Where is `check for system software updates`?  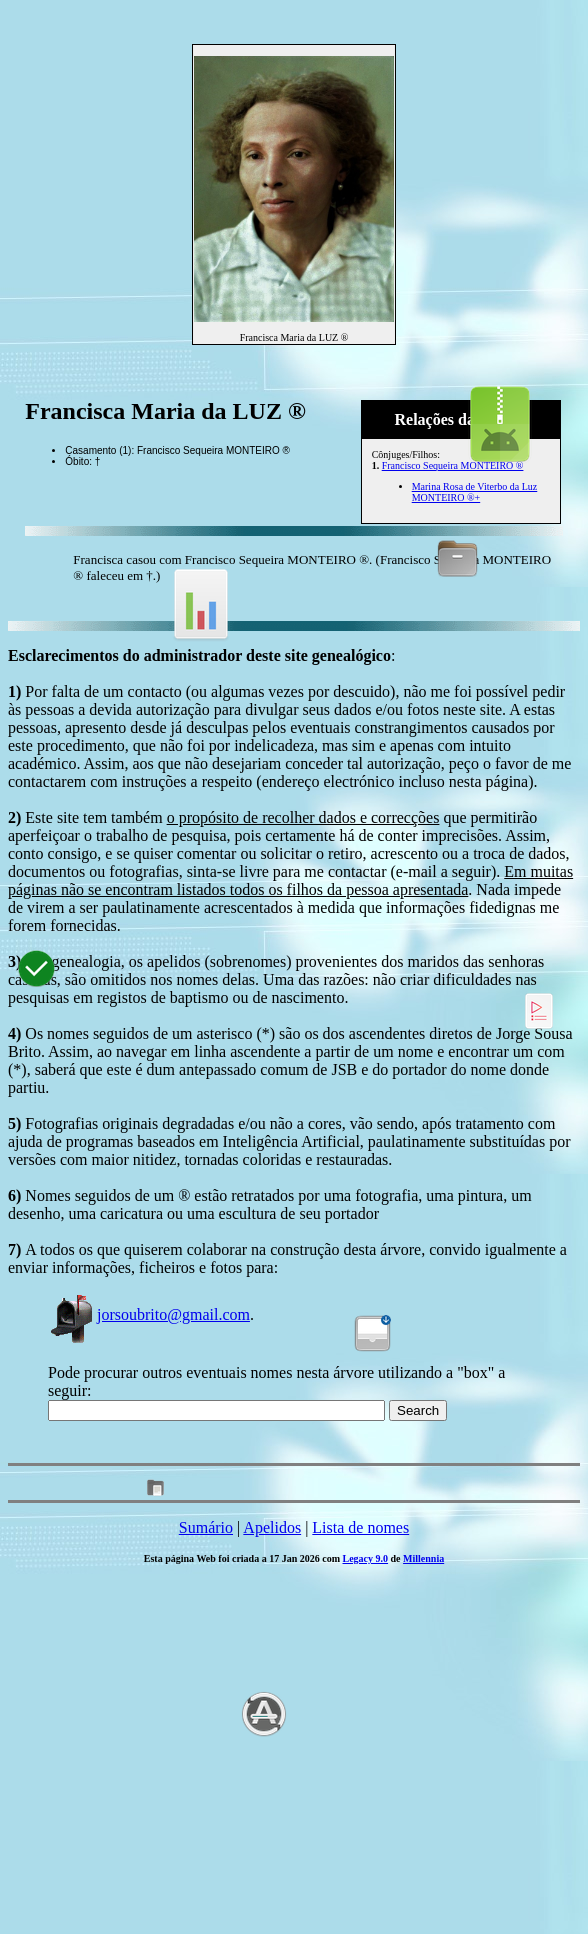
check for system software updates is located at coordinates (264, 1714).